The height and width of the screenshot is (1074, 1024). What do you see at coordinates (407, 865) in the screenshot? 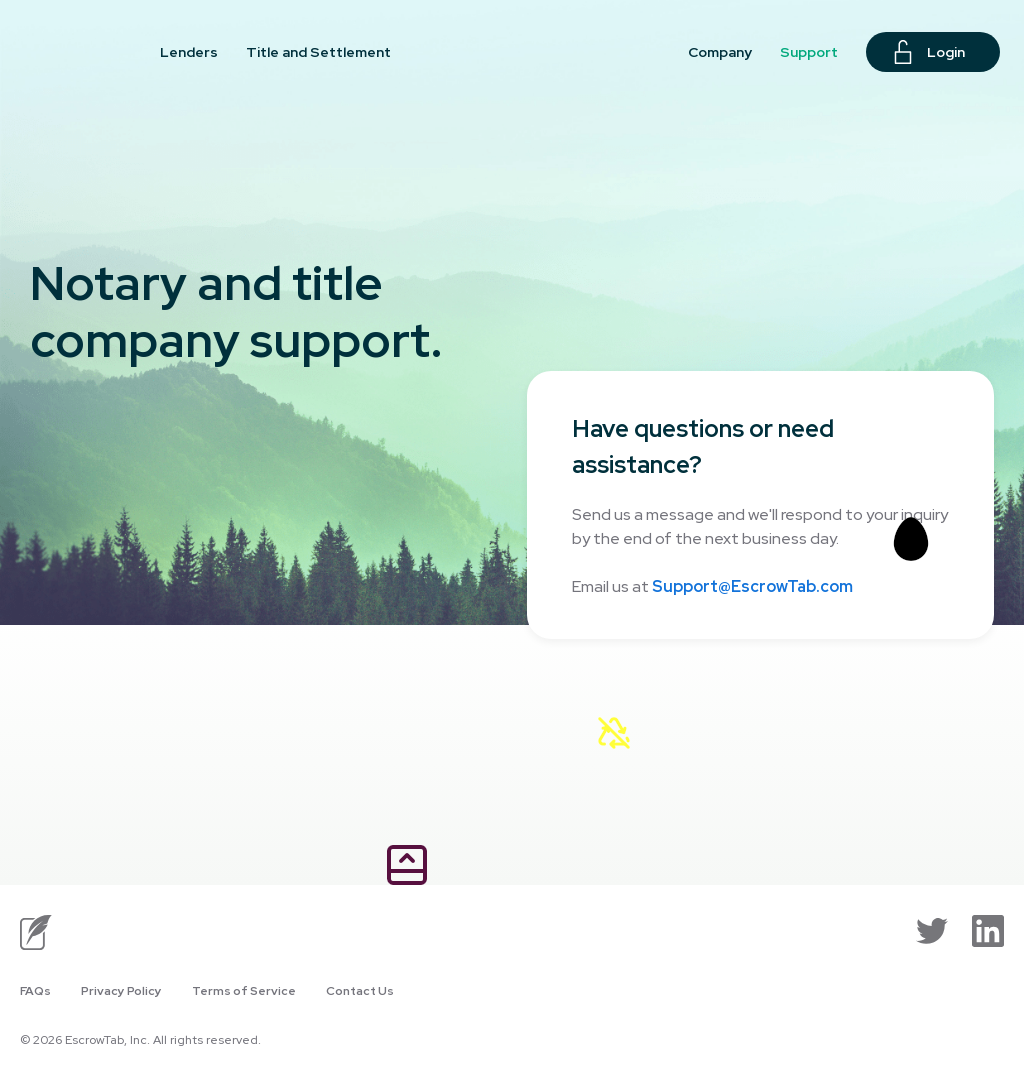
I see `expand or open bottom panel` at bounding box center [407, 865].